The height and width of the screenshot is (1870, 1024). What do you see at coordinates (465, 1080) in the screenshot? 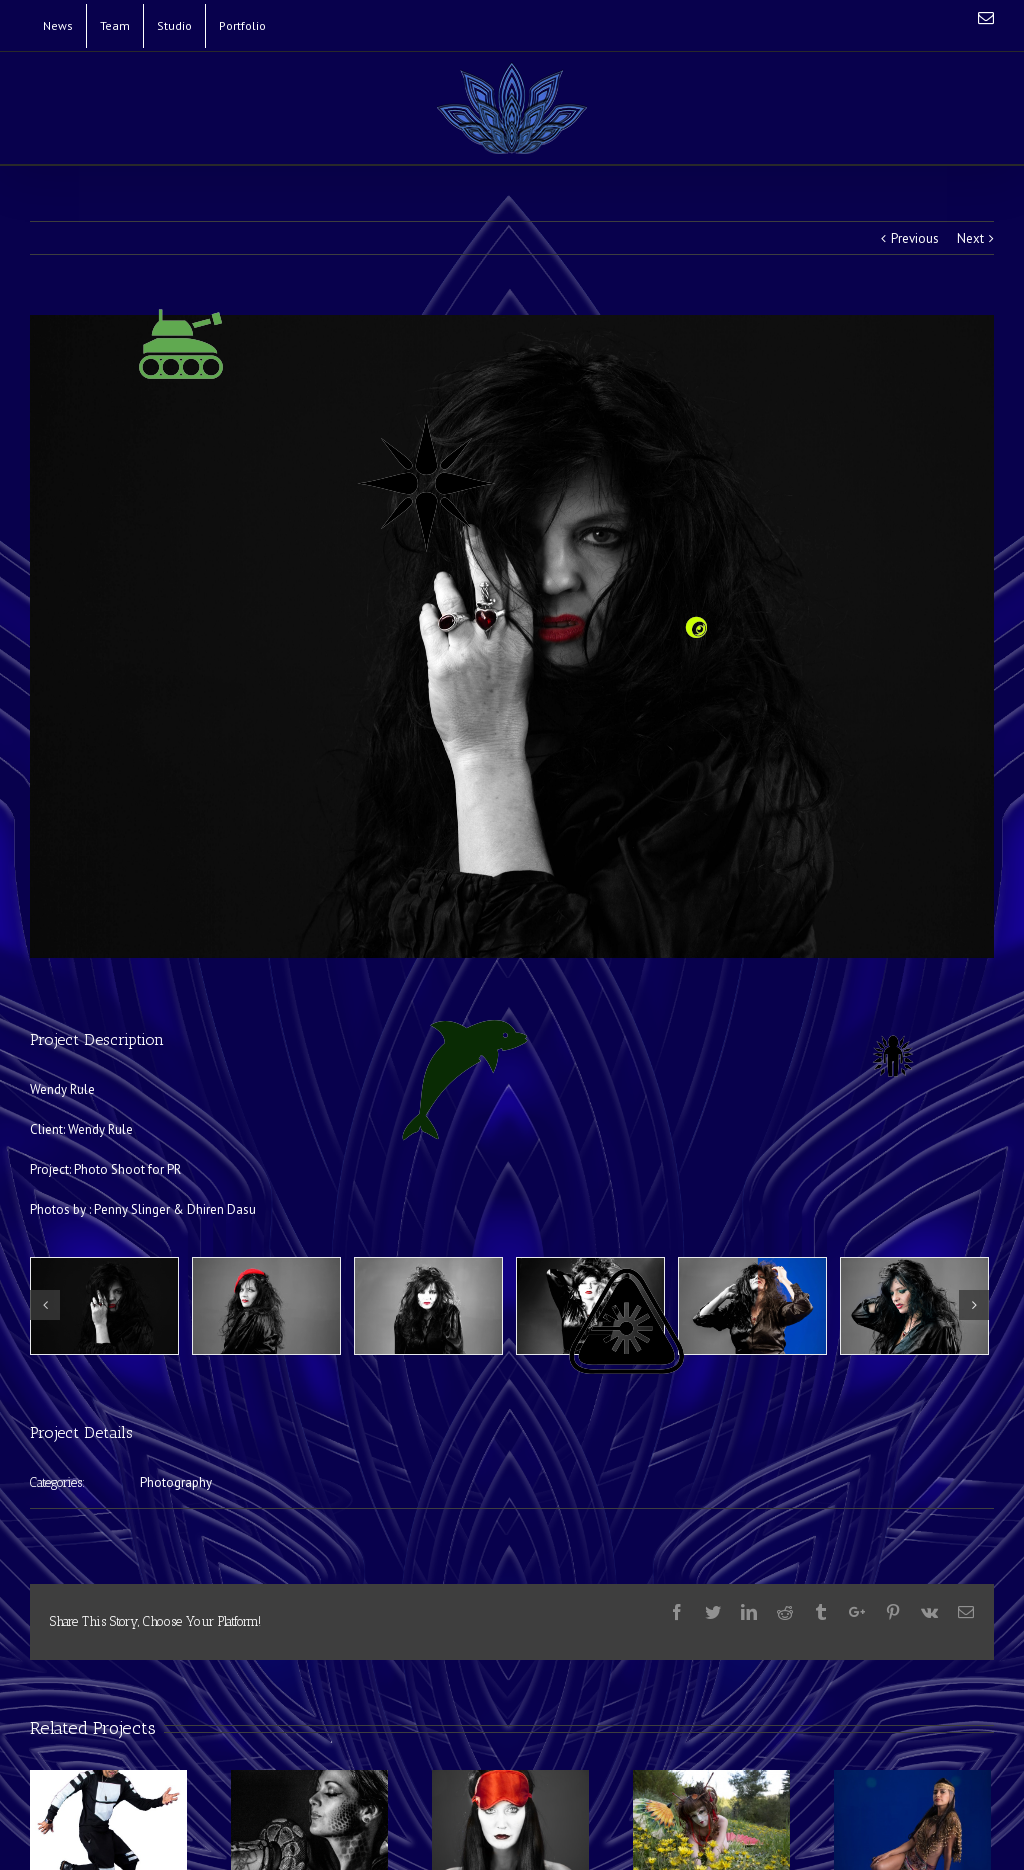
I see `access marine life or ocean-themed content` at bounding box center [465, 1080].